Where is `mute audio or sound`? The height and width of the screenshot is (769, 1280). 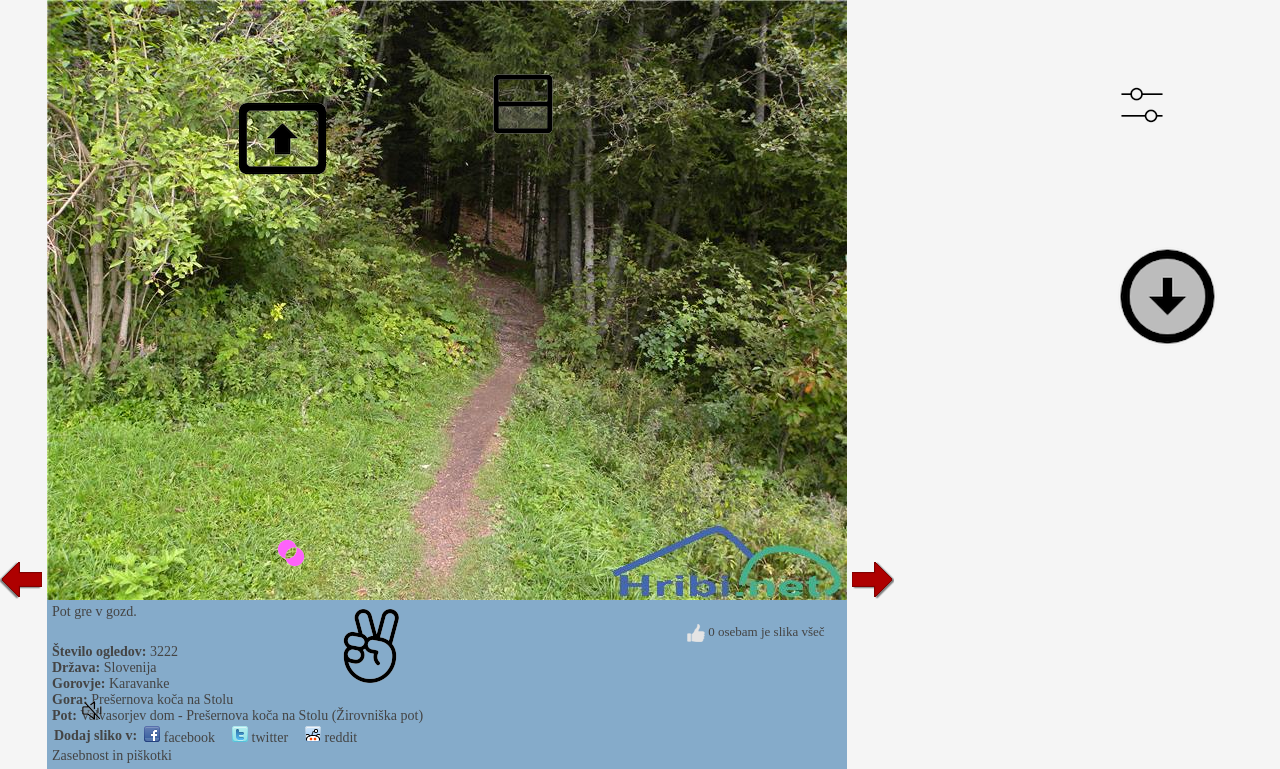 mute audio or sound is located at coordinates (91, 710).